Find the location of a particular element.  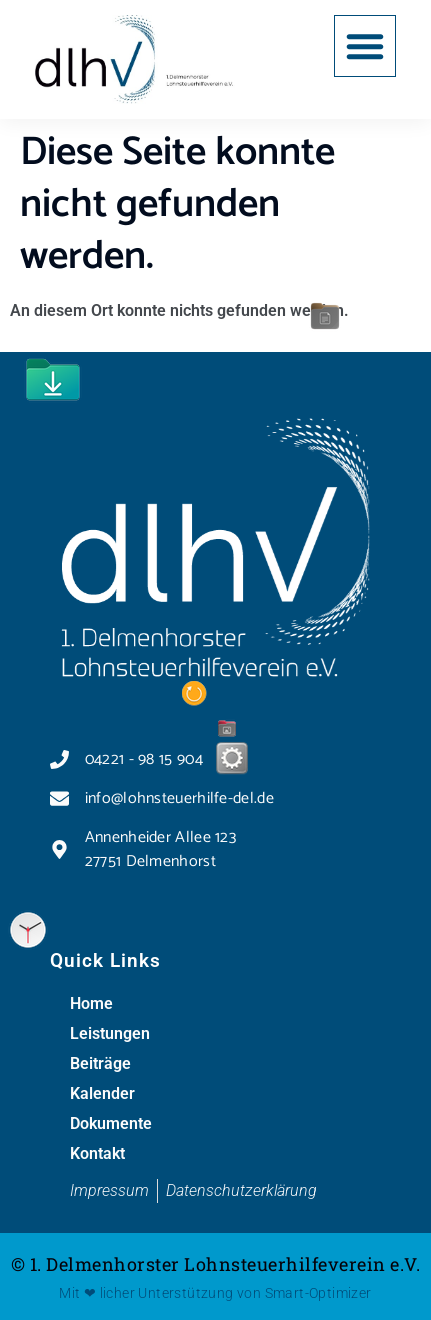

access time and date administration settings is located at coordinates (28, 930).